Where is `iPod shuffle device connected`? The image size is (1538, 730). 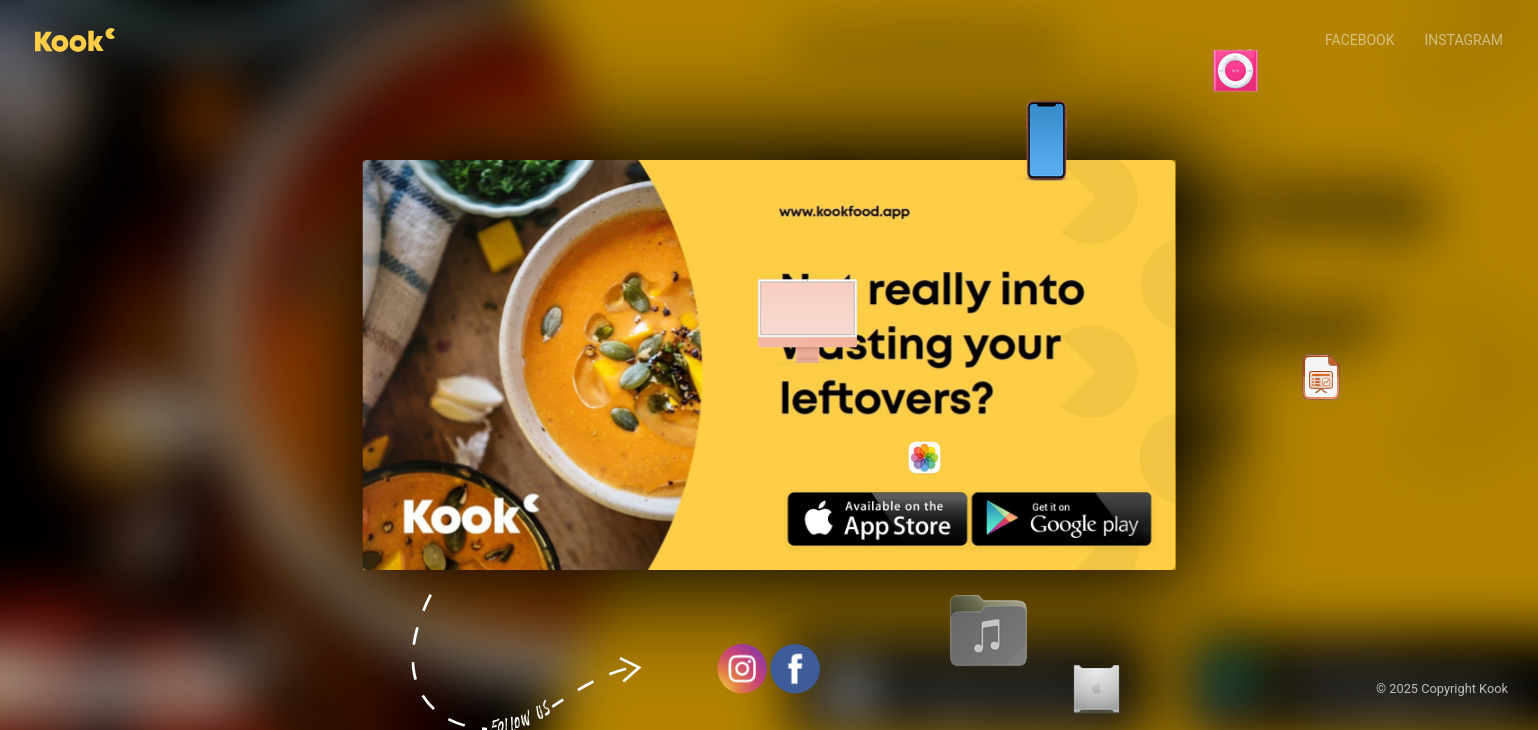 iPod shuffle device connected is located at coordinates (1235, 70).